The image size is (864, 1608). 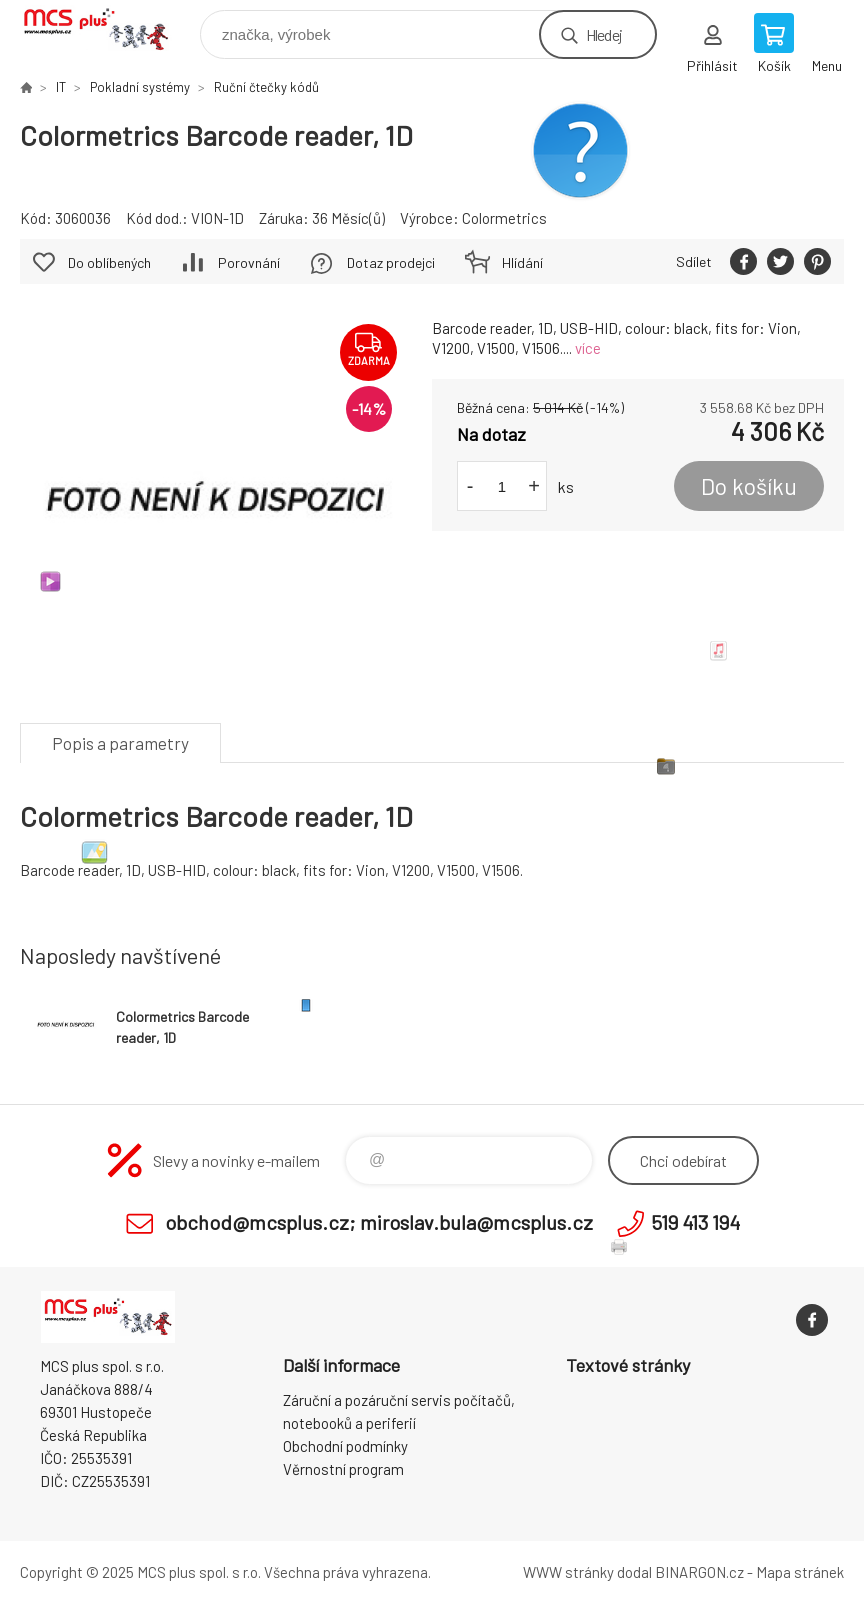 I want to click on open the help center or documentation, so click(x=580, y=150).